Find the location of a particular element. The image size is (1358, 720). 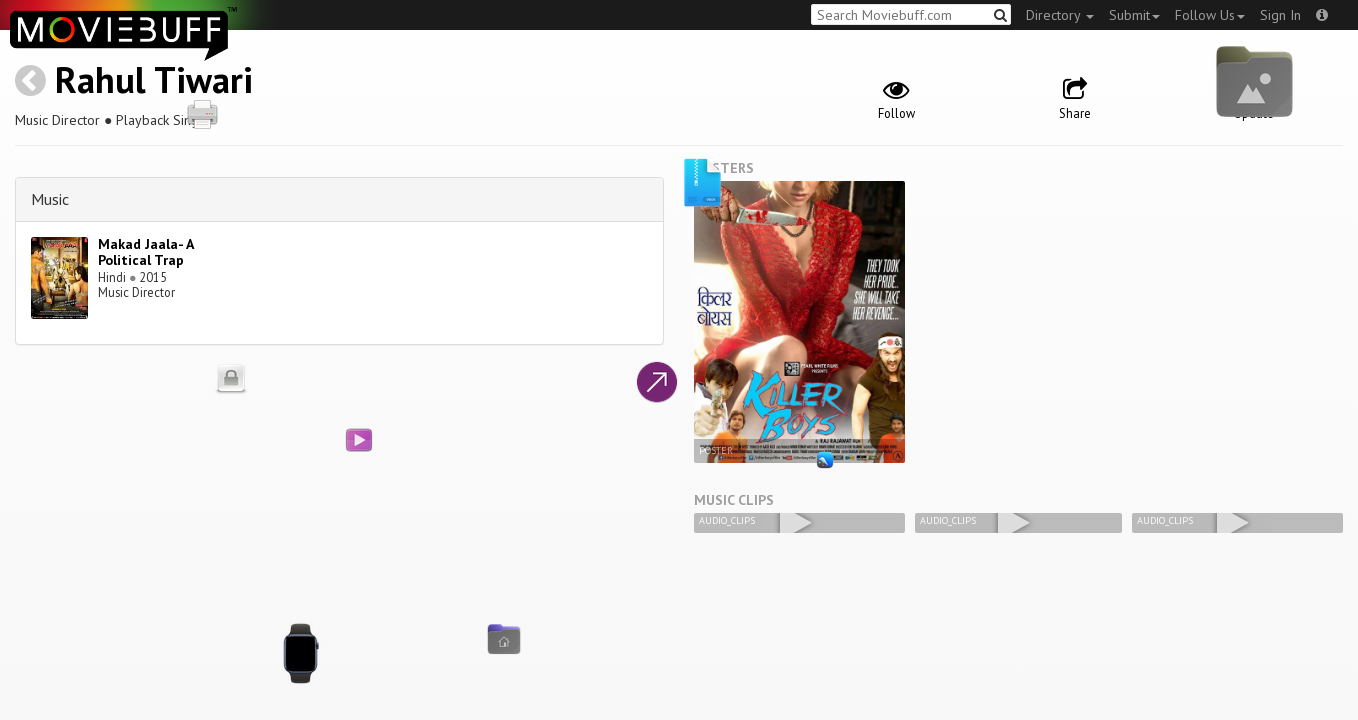

apple watch series 6 device icon is located at coordinates (300, 653).